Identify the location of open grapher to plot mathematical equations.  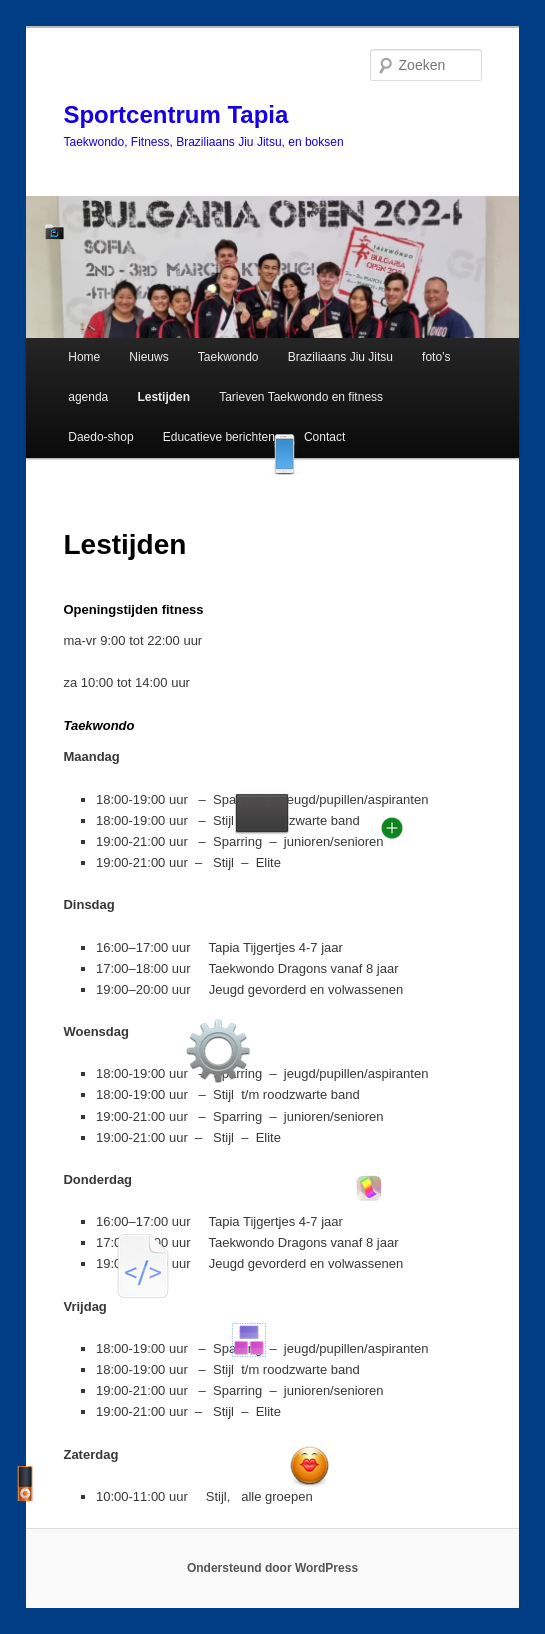
(369, 1188).